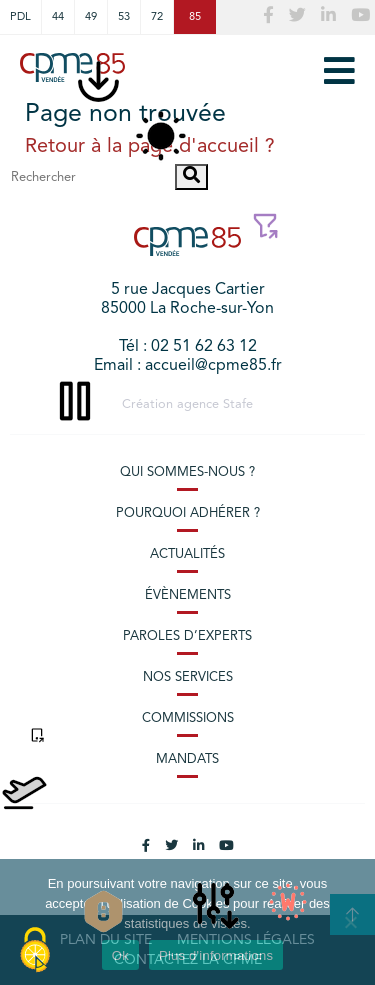 The height and width of the screenshot is (985, 375). What do you see at coordinates (288, 902) in the screenshot?
I see `indicates a draft or pending status for an item starting with "W"` at bounding box center [288, 902].